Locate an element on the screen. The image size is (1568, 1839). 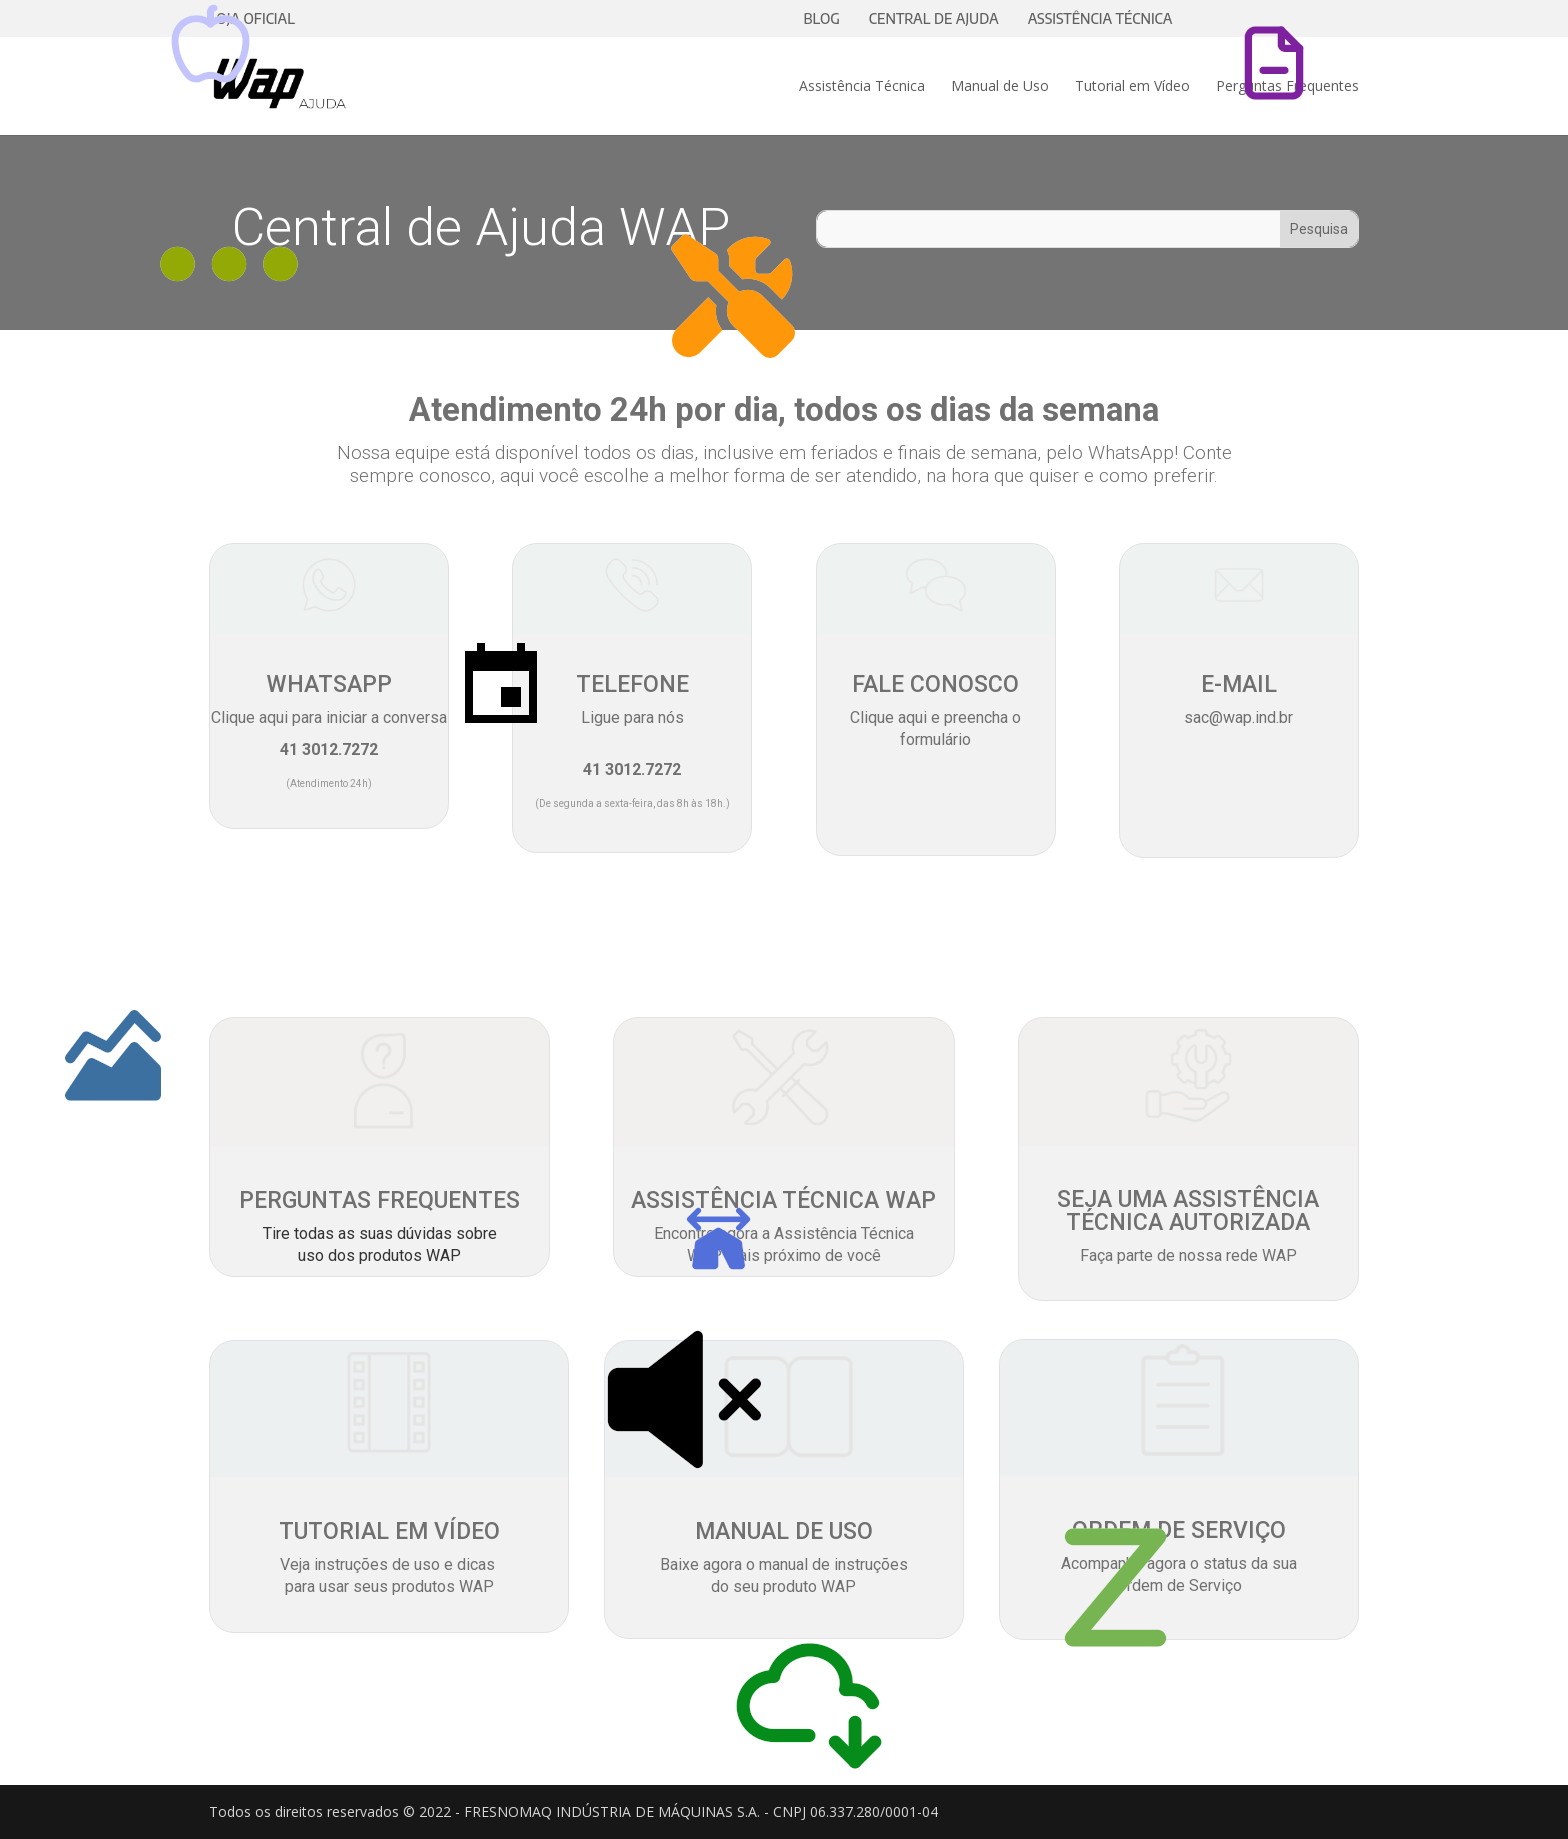
view calendar or scheduled events is located at coordinates (501, 683).